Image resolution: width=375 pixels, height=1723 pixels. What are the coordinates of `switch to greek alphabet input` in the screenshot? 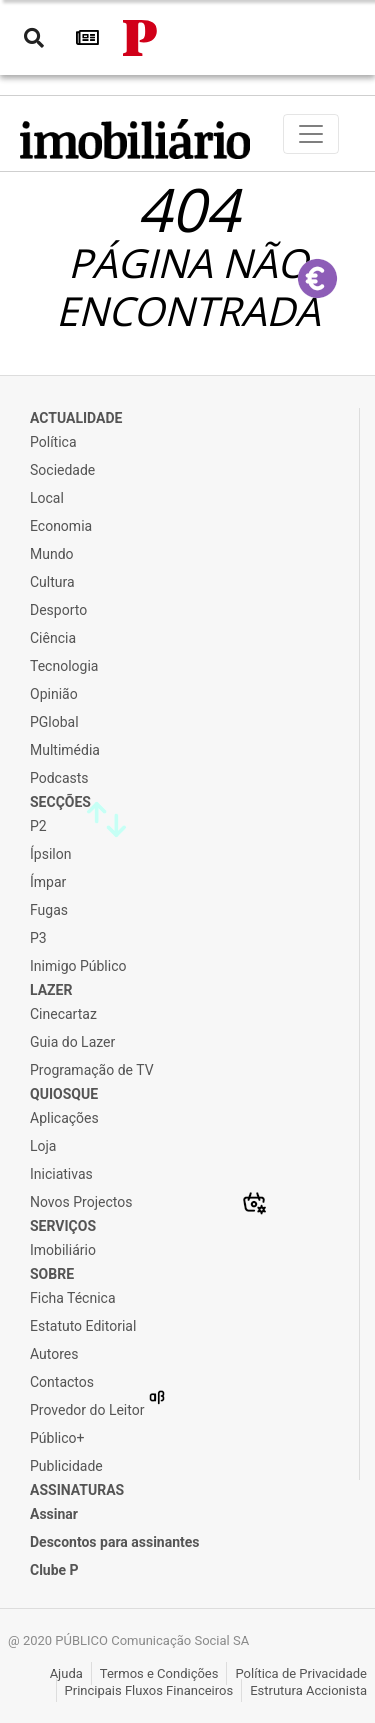 It's located at (157, 1396).